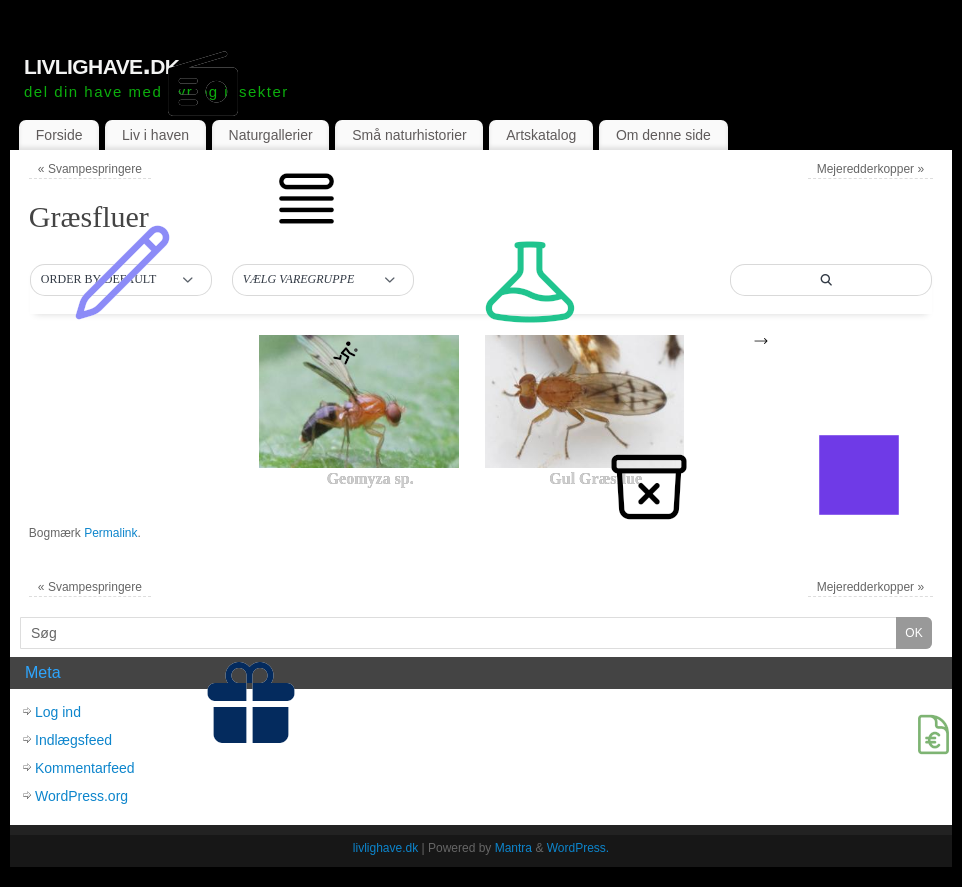 This screenshot has width=962, height=887. What do you see at coordinates (203, 89) in the screenshot?
I see `open radio or audio streaming` at bounding box center [203, 89].